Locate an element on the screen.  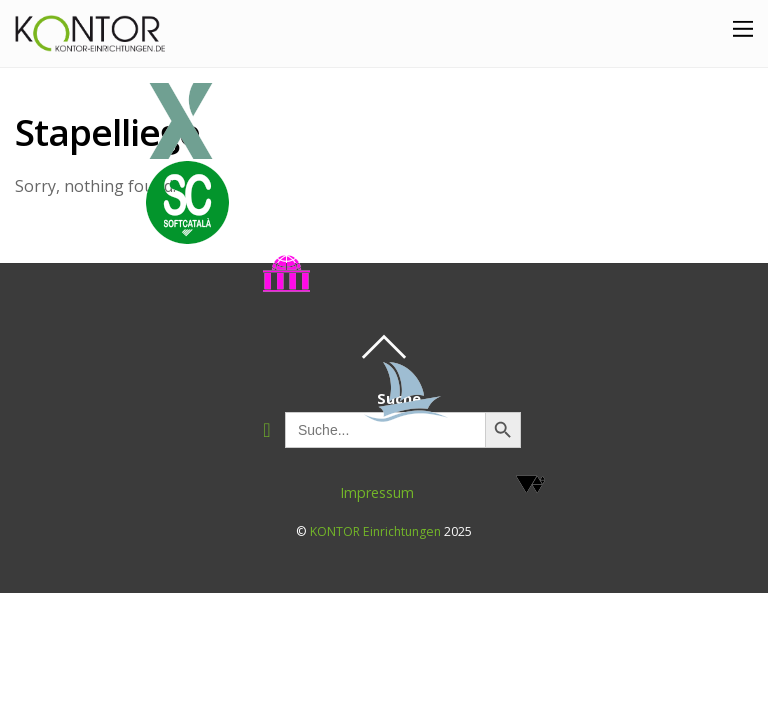
open wikiversity website or app is located at coordinates (286, 273).